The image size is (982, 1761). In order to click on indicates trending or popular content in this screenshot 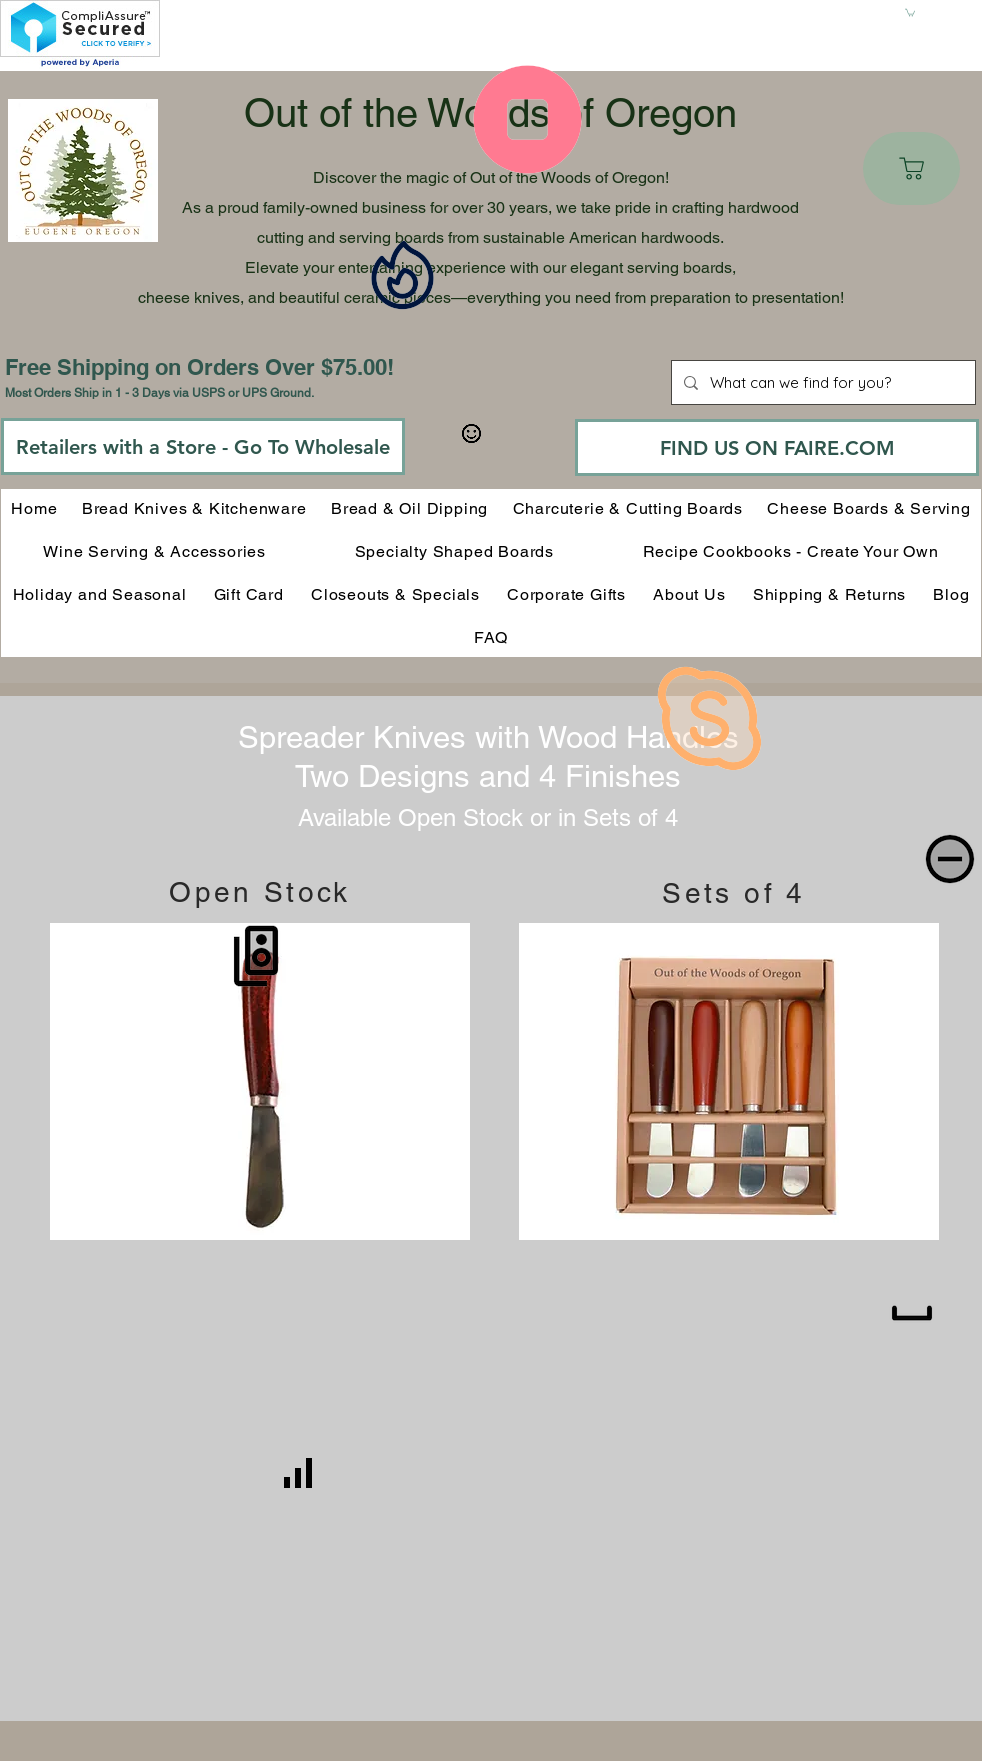, I will do `click(402, 275)`.